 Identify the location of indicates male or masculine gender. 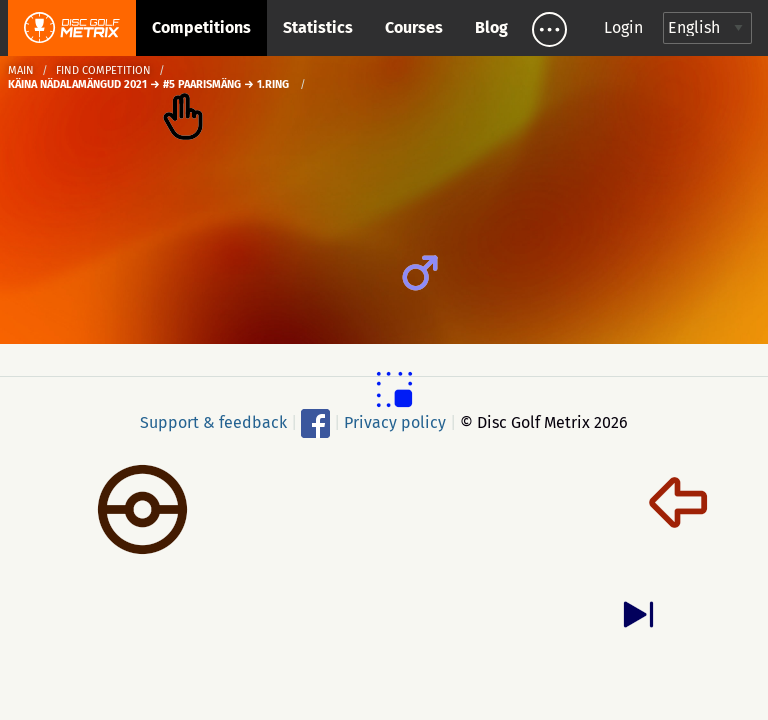
(420, 273).